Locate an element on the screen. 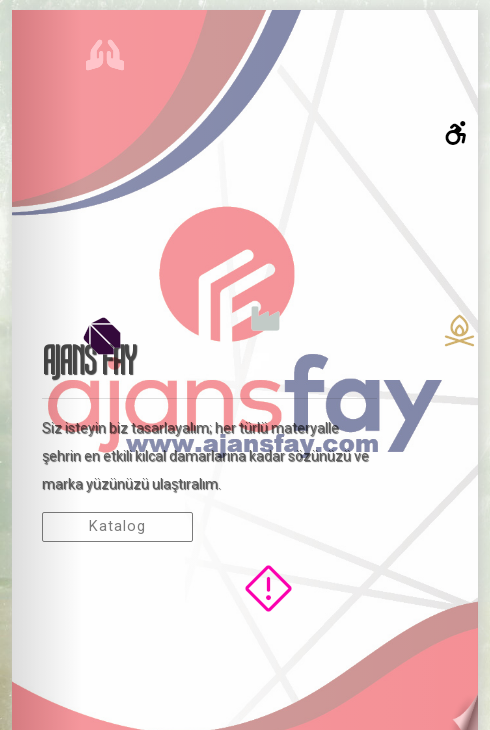 The width and height of the screenshot is (490, 730). indicates wheelchair accessible route or facility is located at coordinates (456, 133).